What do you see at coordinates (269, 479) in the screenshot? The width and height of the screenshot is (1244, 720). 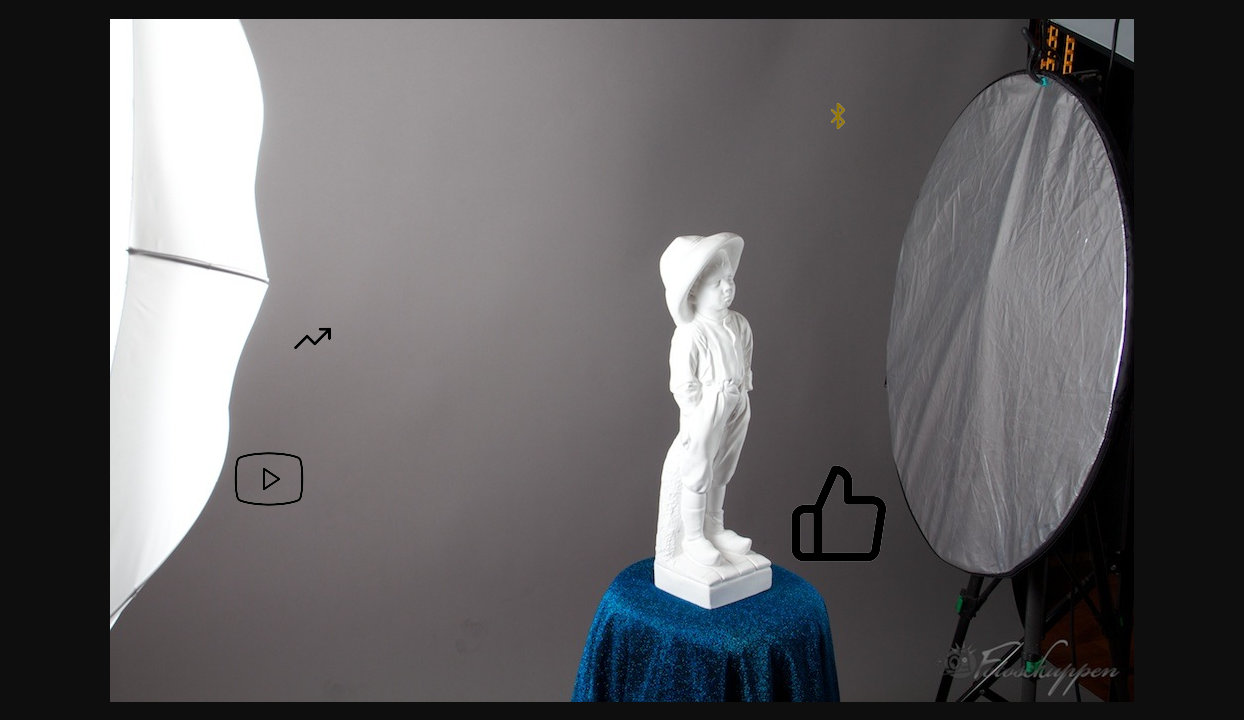 I see `open YouTube` at bounding box center [269, 479].